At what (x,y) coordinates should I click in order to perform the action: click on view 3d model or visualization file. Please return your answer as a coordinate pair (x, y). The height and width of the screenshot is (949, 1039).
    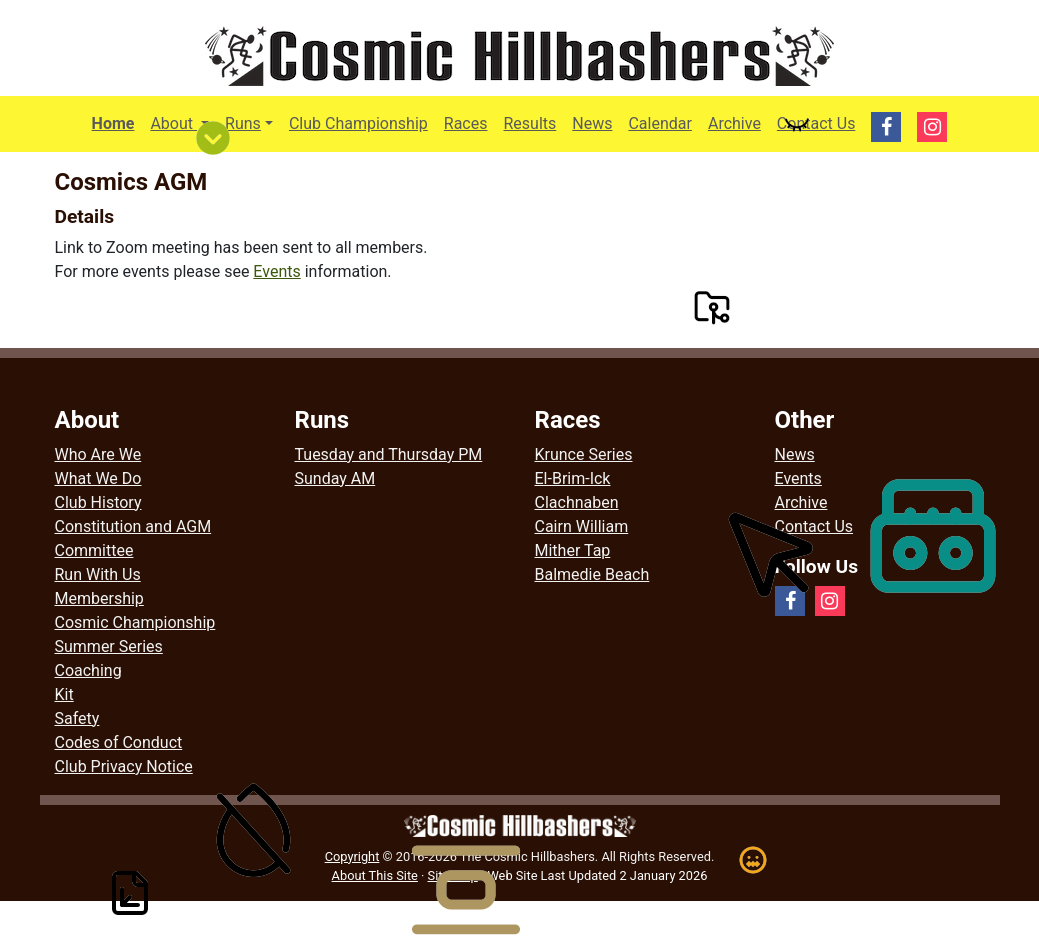
    Looking at the image, I should click on (130, 893).